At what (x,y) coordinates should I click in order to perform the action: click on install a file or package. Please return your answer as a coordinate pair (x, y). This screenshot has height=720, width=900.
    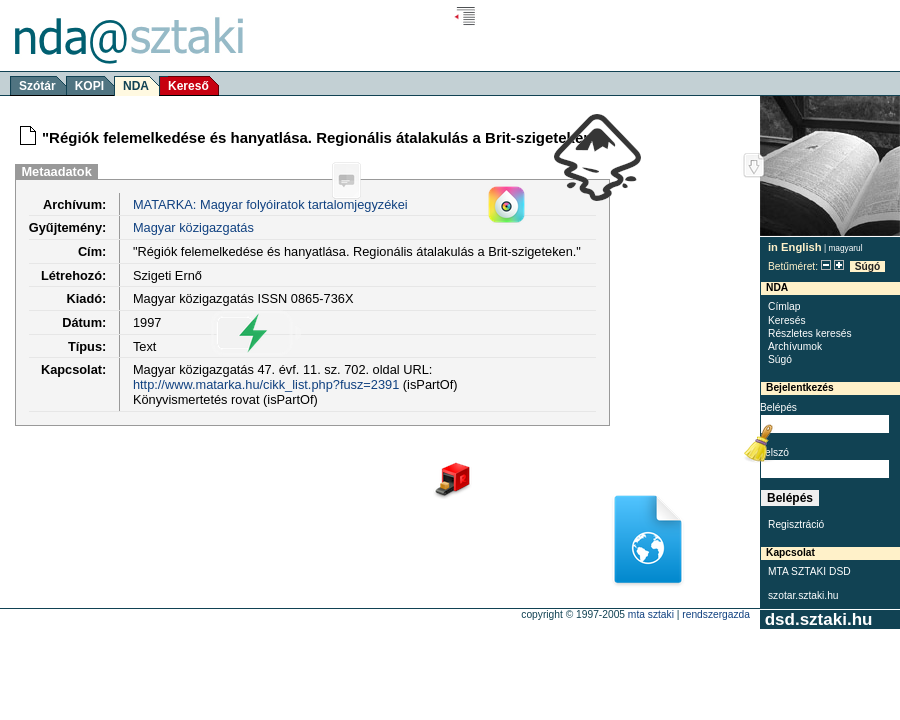
    Looking at the image, I should click on (754, 165).